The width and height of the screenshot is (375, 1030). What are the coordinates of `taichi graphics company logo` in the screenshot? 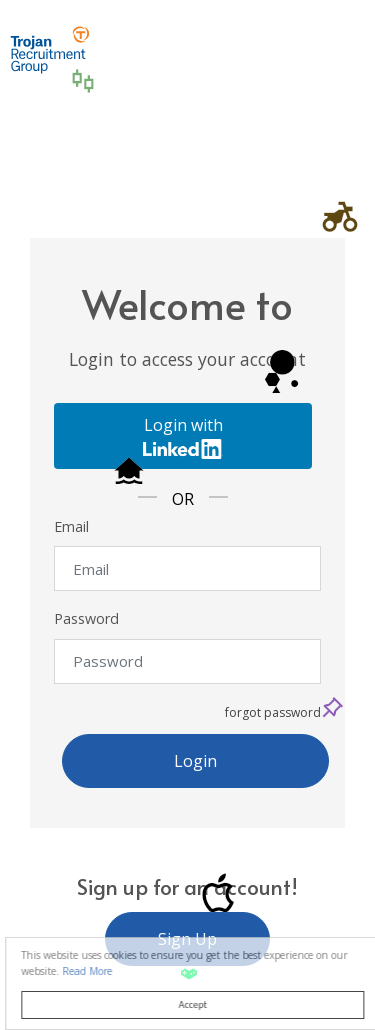 It's located at (281, 371).